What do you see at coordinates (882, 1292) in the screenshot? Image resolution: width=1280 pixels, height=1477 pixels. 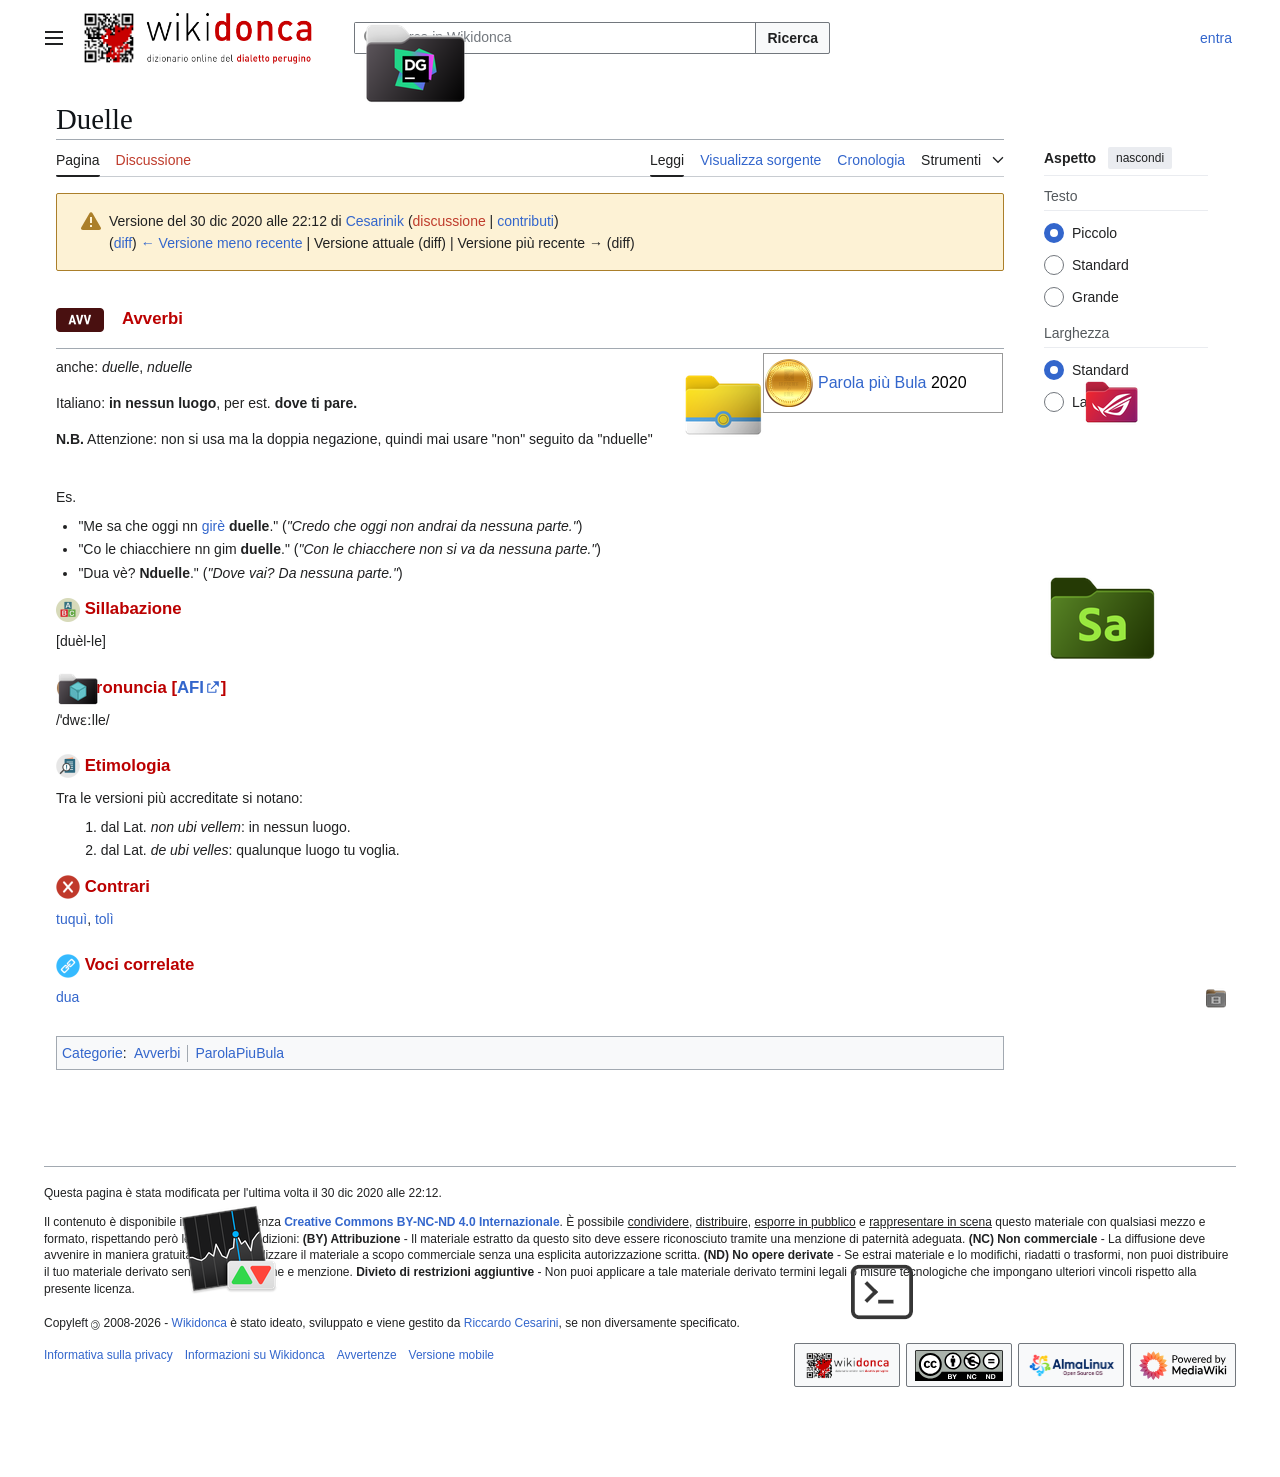 I see `open terminal or command line interface` at bounding box center [882, 1292].